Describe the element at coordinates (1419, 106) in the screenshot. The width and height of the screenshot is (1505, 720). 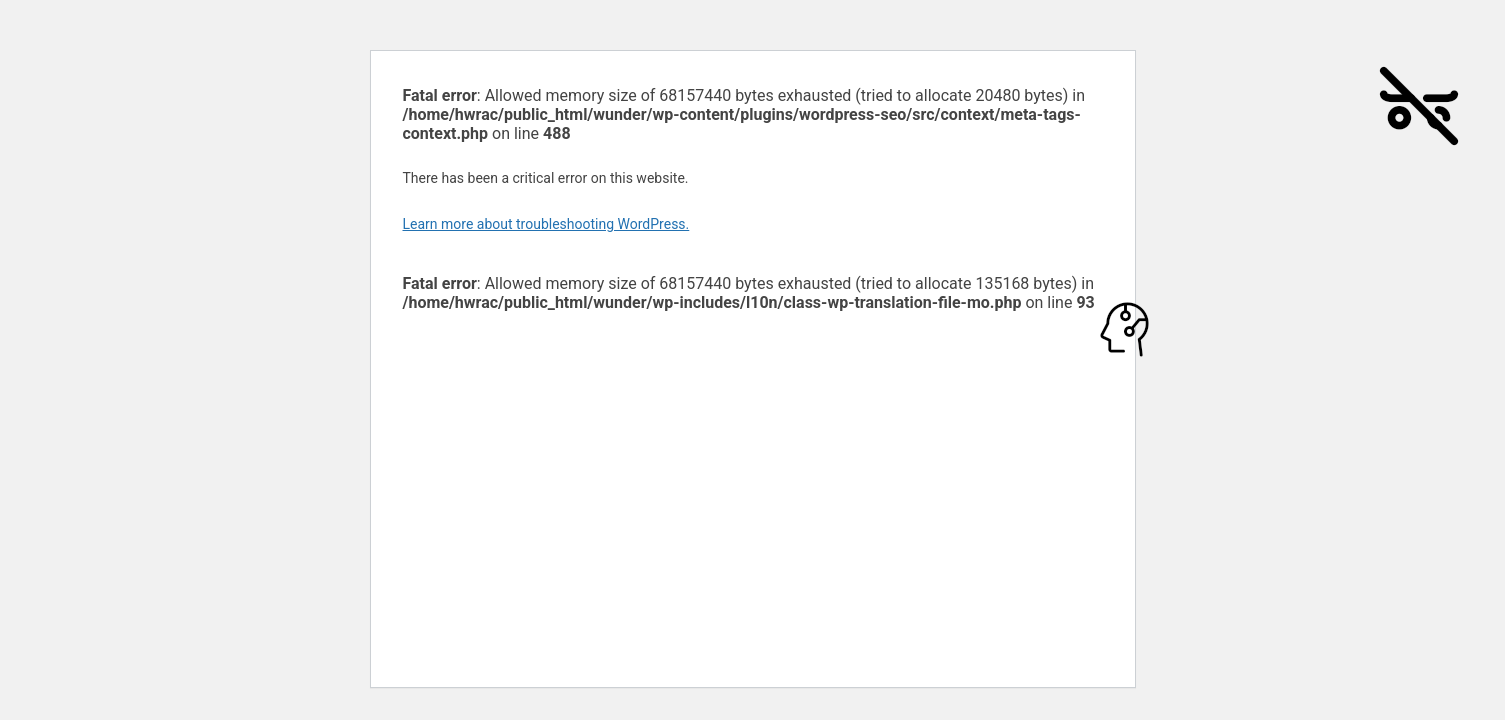
I see `skateboarding not allowed in this area` at that location.